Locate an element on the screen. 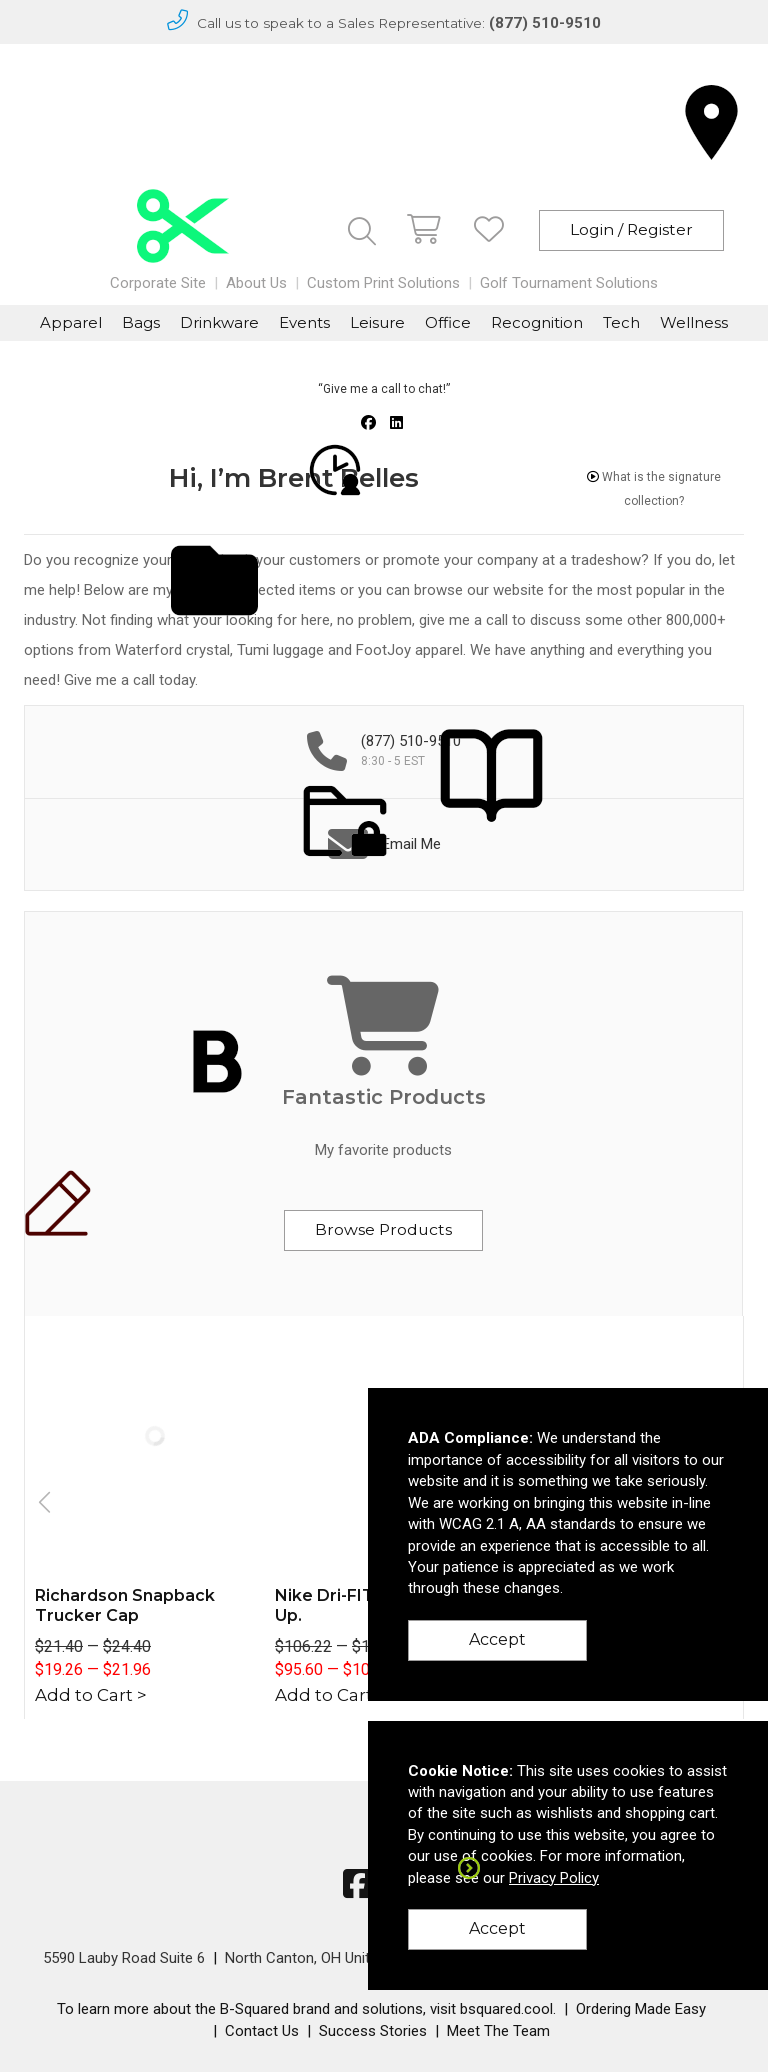 The height and width of the screenshot is (2072, 768). edit content or text is located at coordinates (56, 1204).